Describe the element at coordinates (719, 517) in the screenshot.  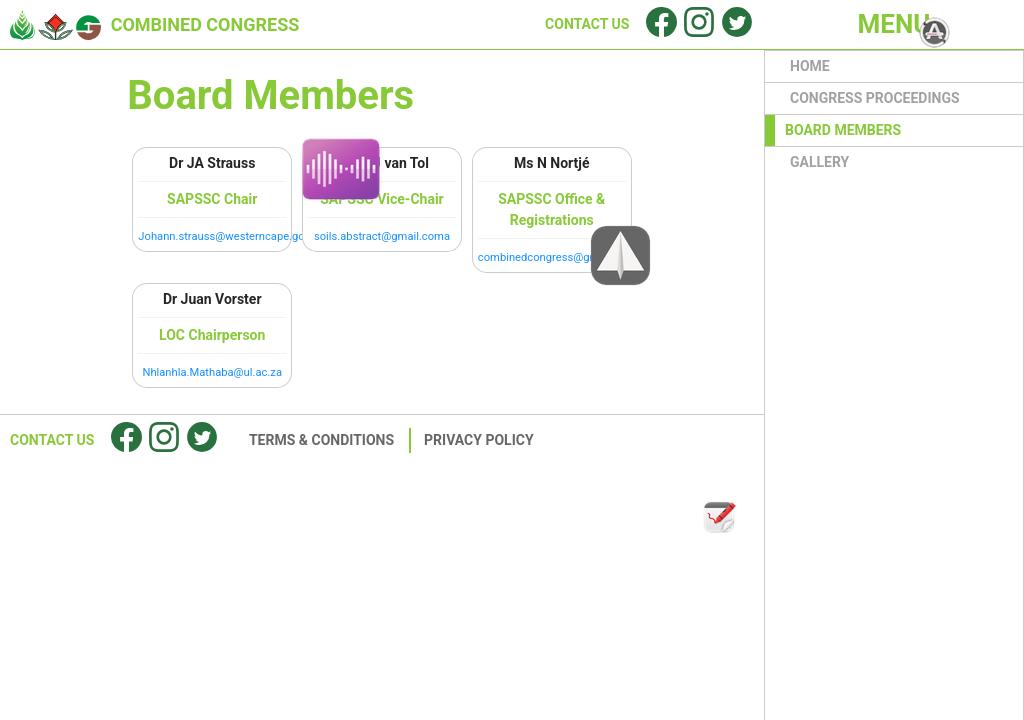
I see `open drawing app` at that location.